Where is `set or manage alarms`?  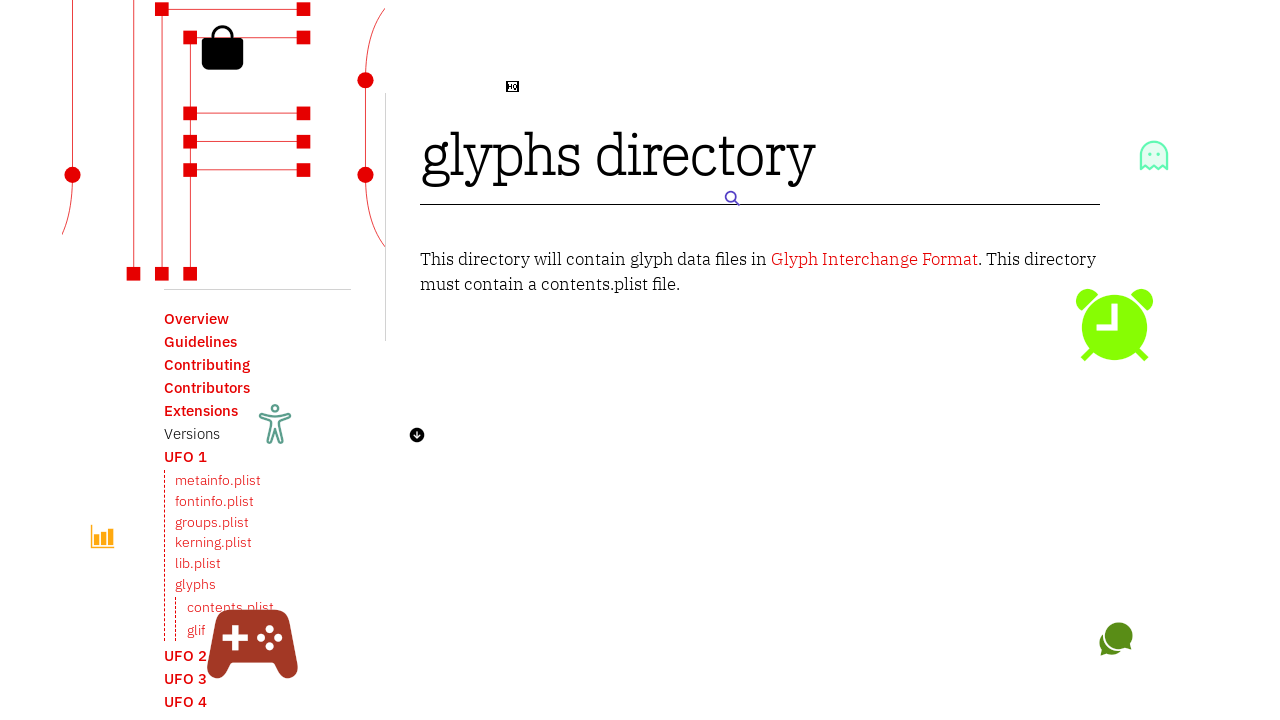
set or manage alarms is located at coordinates (1114, 324).